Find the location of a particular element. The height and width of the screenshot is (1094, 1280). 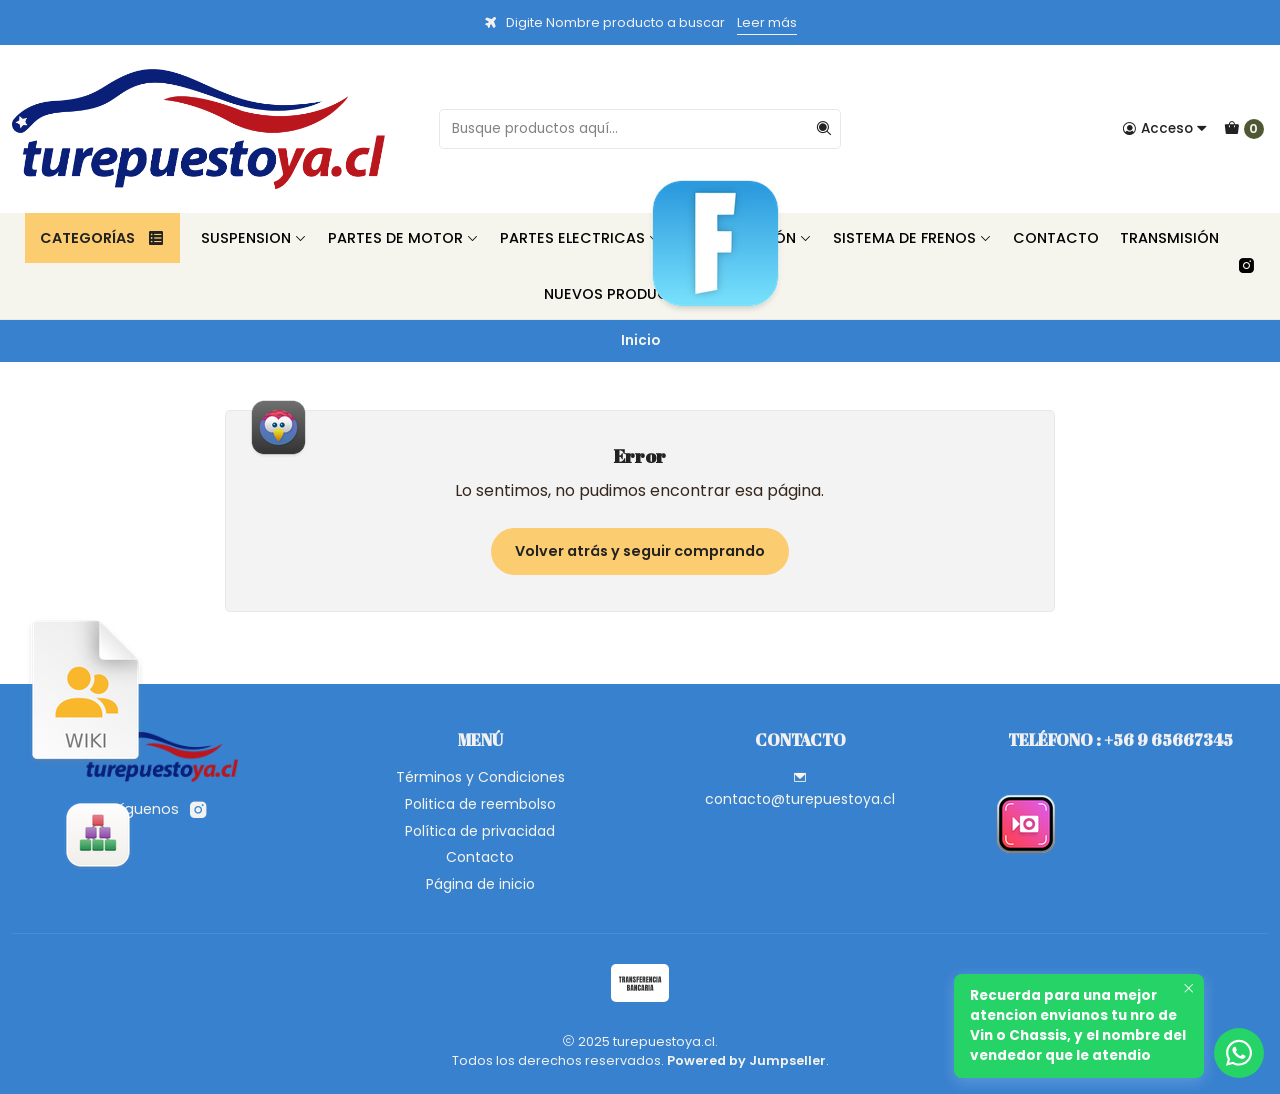

open device hierarchy settings is located at coordinates (98, 835).